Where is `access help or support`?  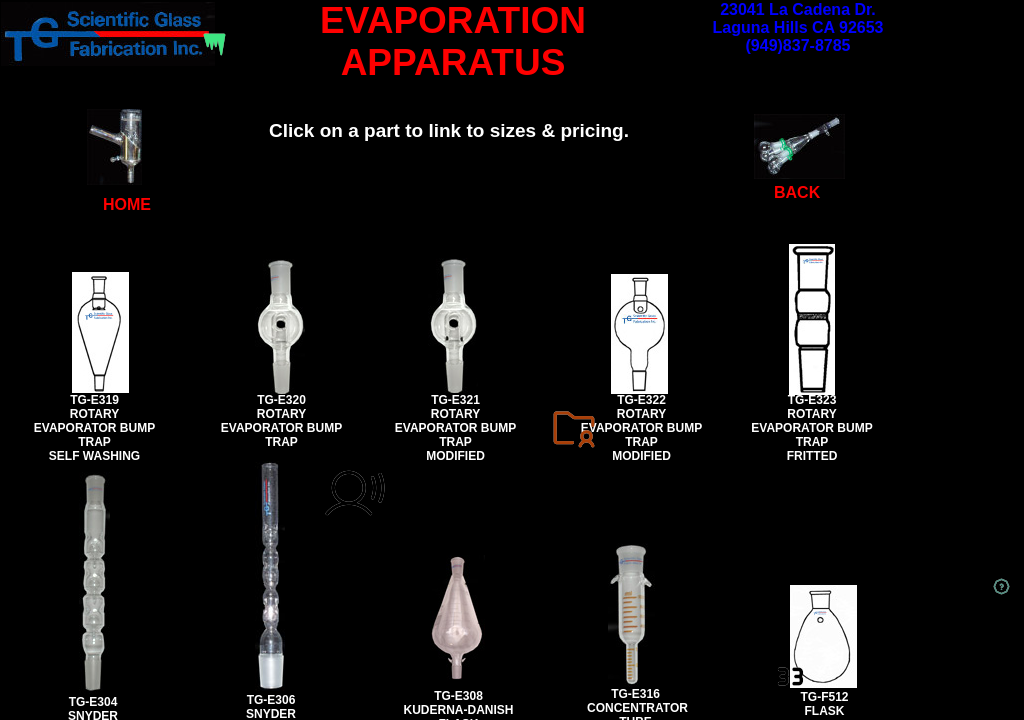 access help or support is located at coordinates (1001, 586).